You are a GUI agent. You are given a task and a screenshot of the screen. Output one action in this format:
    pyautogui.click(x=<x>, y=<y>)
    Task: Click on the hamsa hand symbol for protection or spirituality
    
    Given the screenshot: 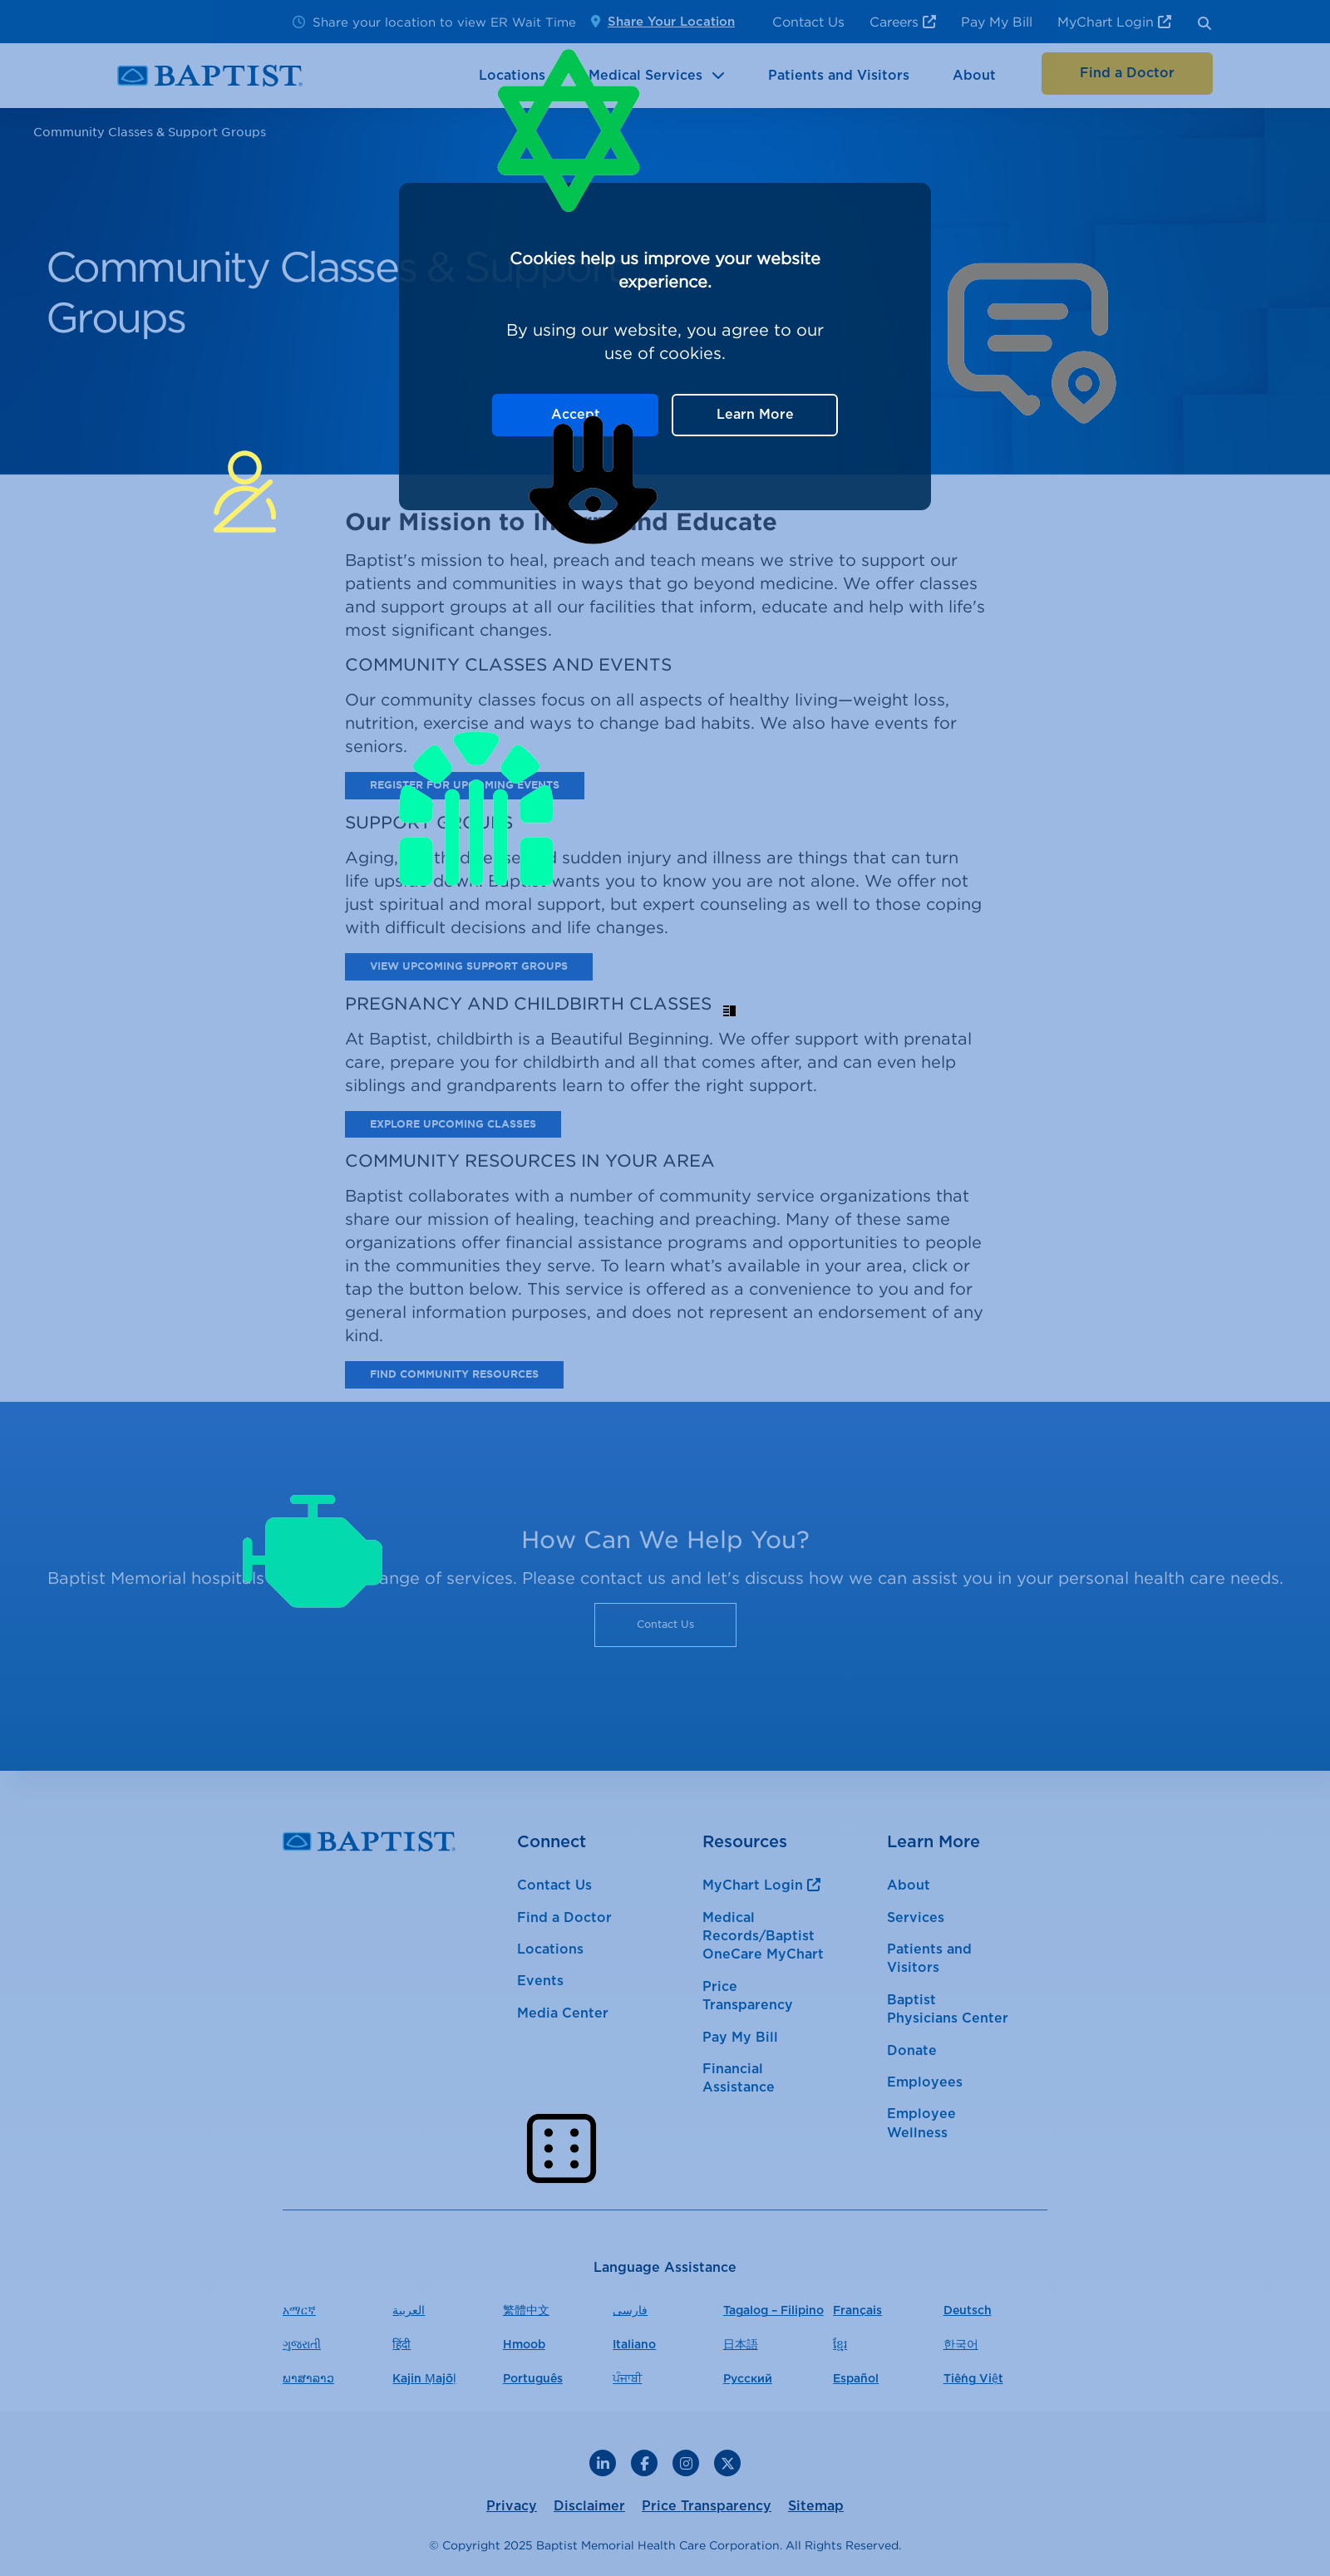 What is the action you would take?
    pyautogui.click(x=593, y=479)
    